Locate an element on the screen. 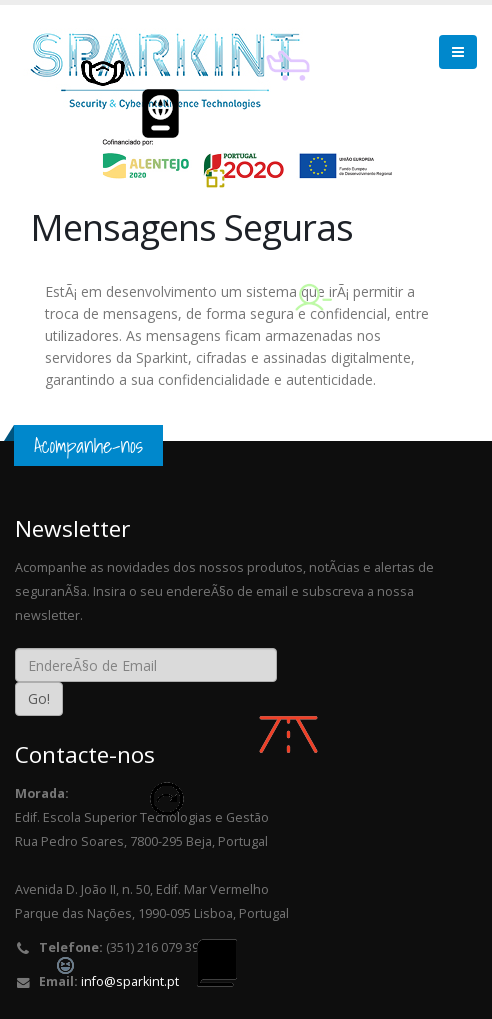 The image size is (492, 1019). view directions or navigation route is located at coordinates (288, 734).